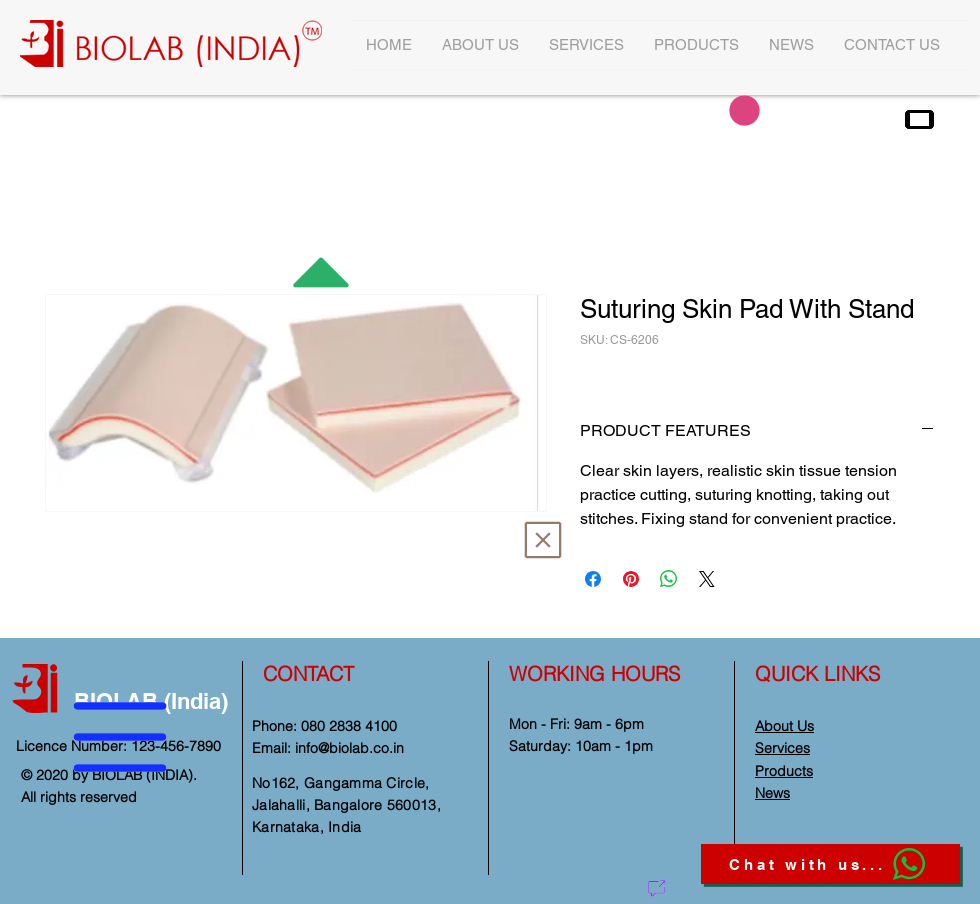 This screenshot has height=904, width=980. What do you see at coordinates (543, 540) in the screenshot?
I see `close or dismiss a dialog box` at bounding box center [543, 540].